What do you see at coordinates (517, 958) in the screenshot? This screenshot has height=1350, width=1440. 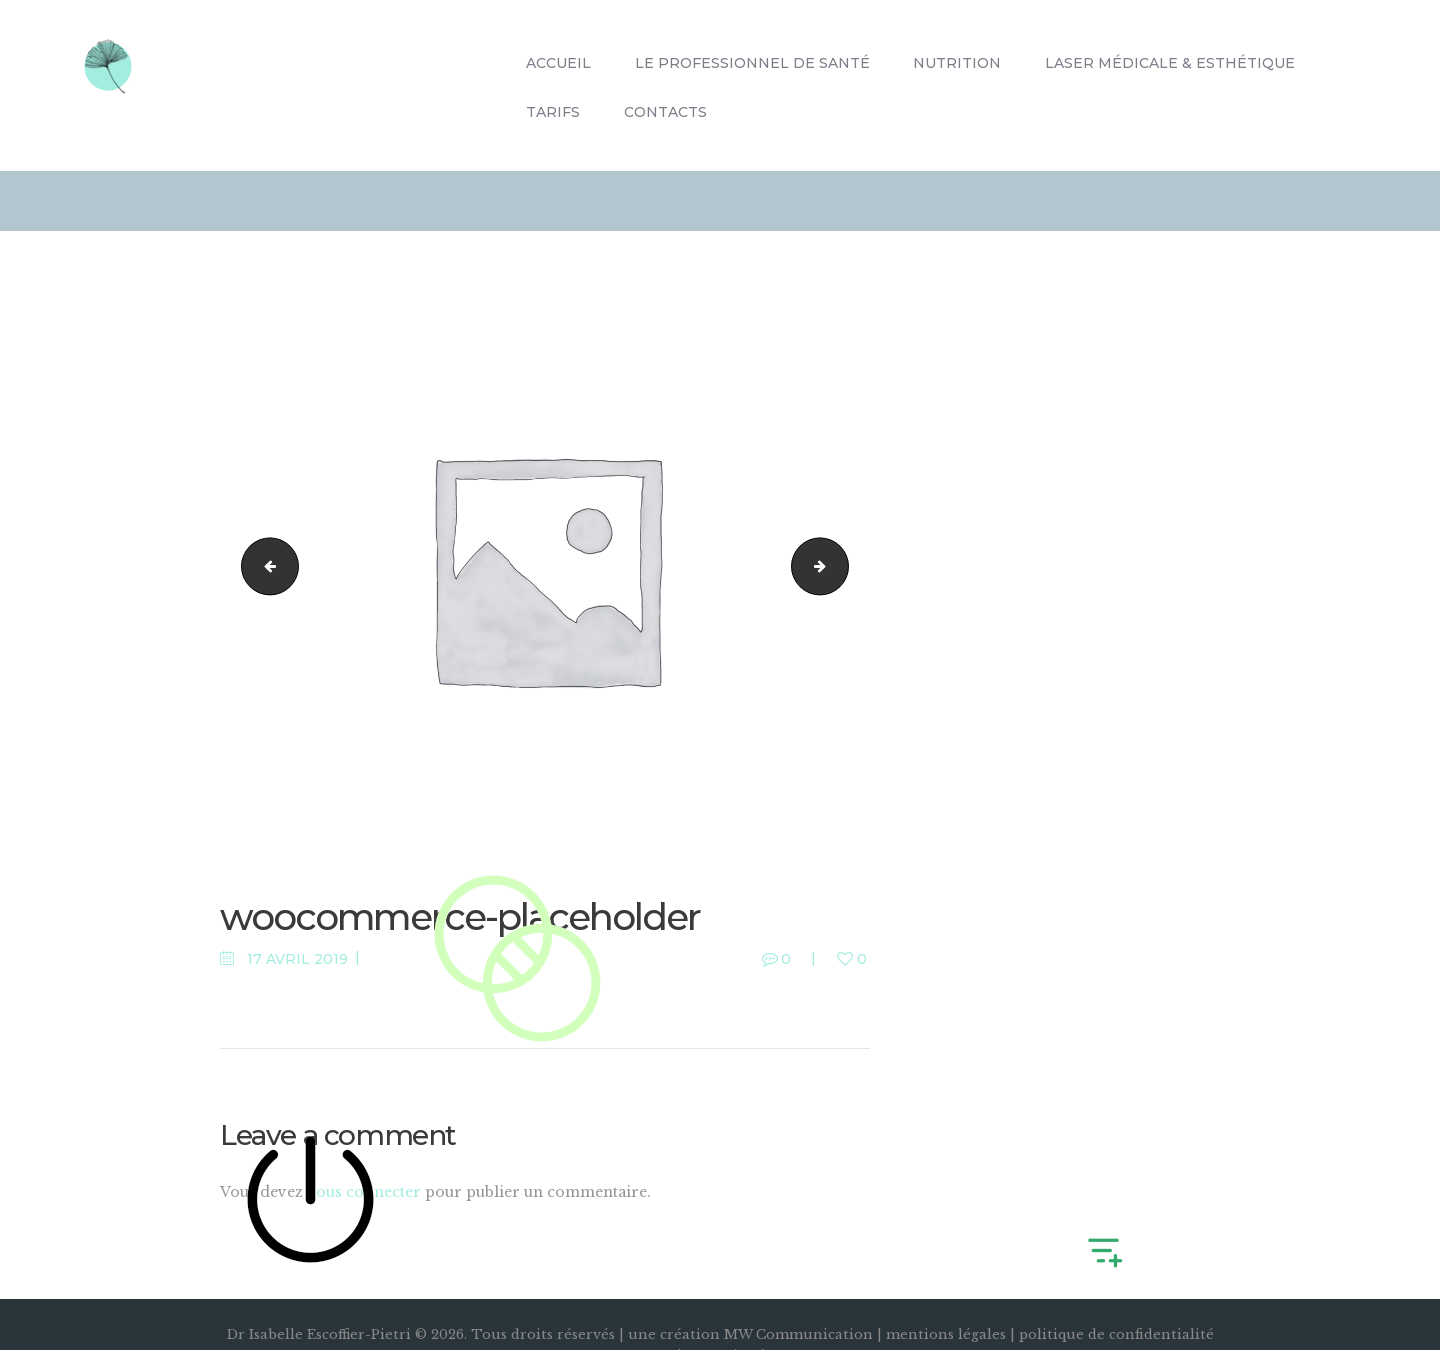 I see `intersect or merge two shapes` at bounding box center [517, 958].